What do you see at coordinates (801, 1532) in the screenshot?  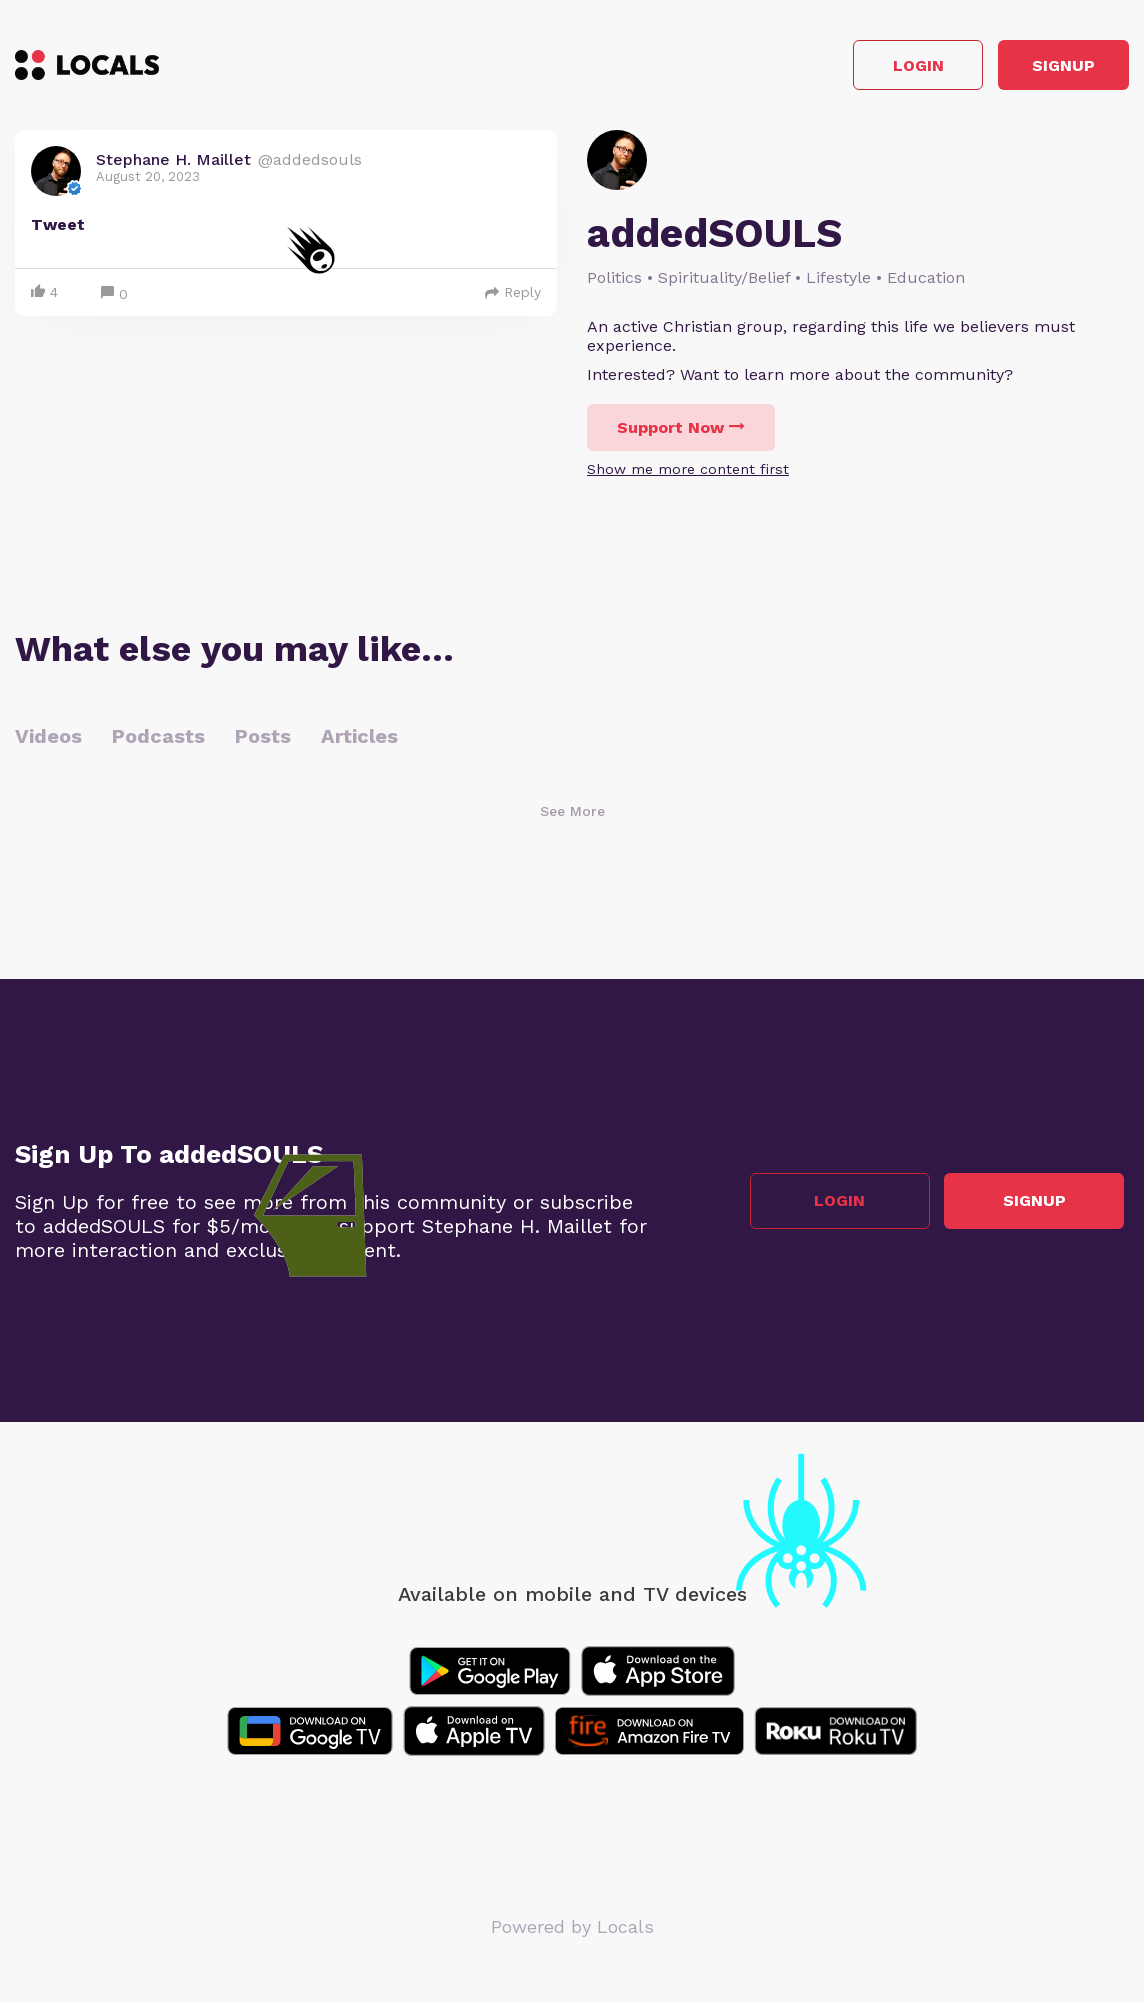 I see `indicates a spooky or halloween-themed game element` at bounding box center [801, 1532].